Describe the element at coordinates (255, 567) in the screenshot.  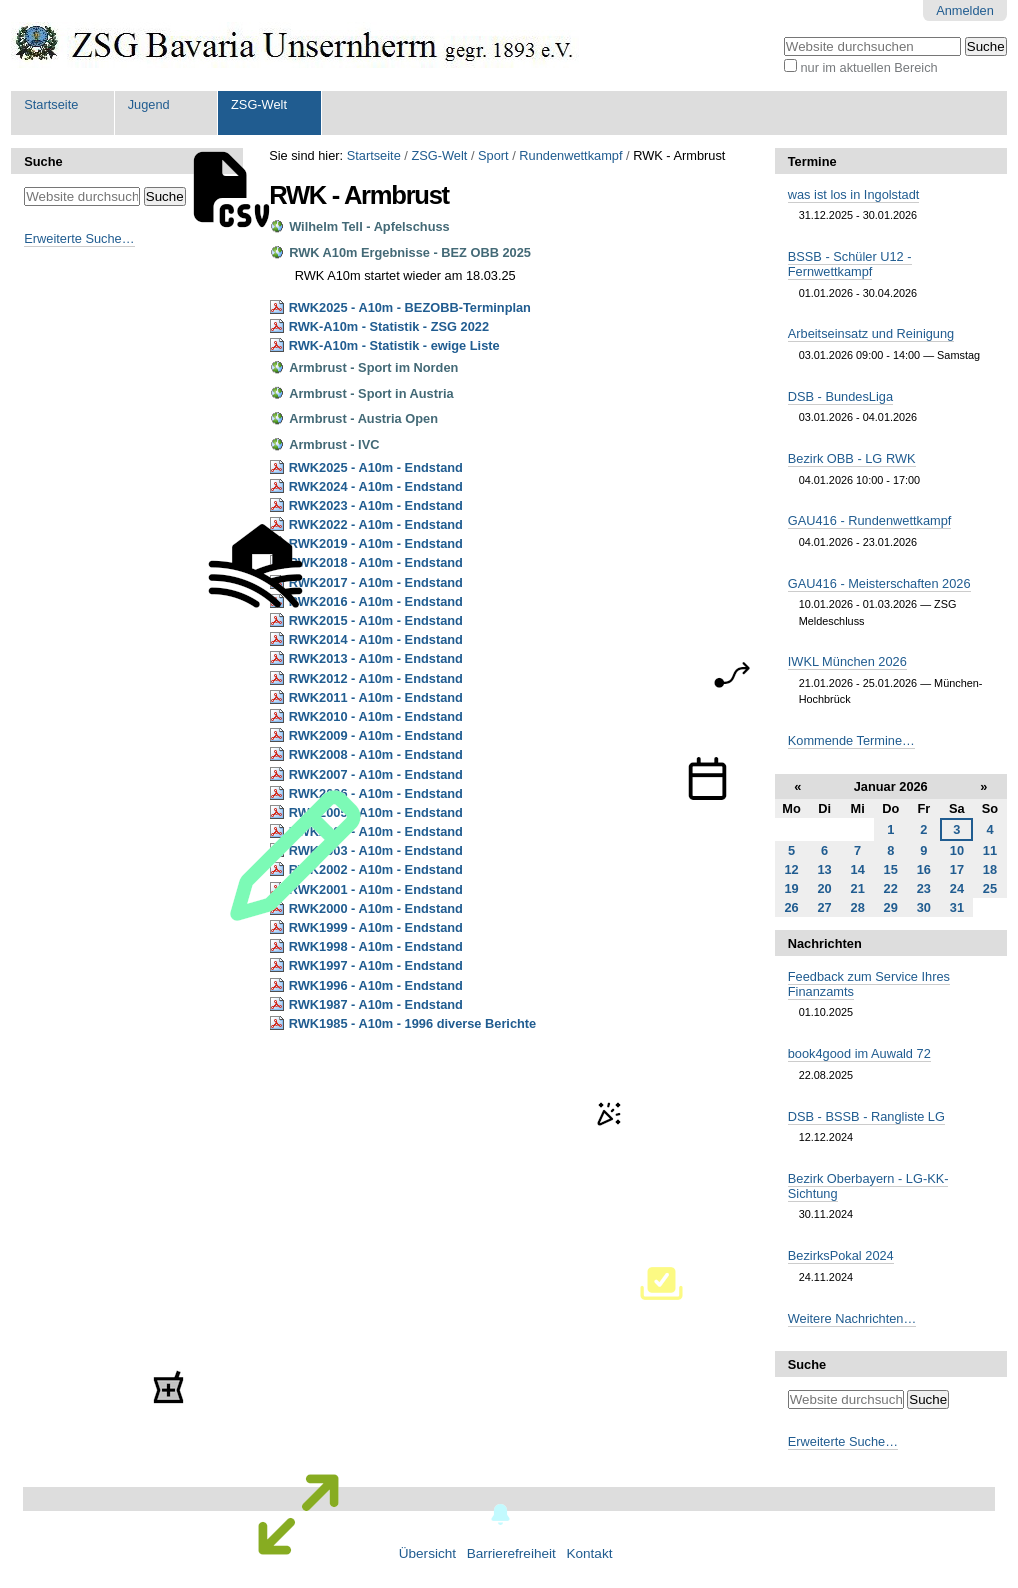
I see `access farm or agricultural features` at that location.